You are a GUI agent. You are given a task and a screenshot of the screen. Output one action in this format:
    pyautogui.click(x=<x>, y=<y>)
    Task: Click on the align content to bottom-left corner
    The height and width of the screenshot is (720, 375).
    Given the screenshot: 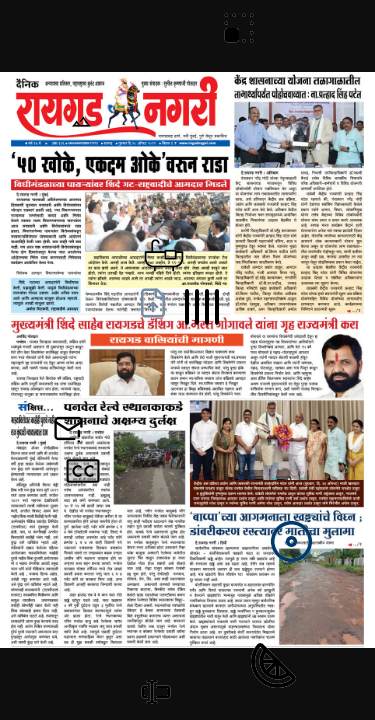 What is the action you would take?
    pyautogui.click(x=239, y=28)
    